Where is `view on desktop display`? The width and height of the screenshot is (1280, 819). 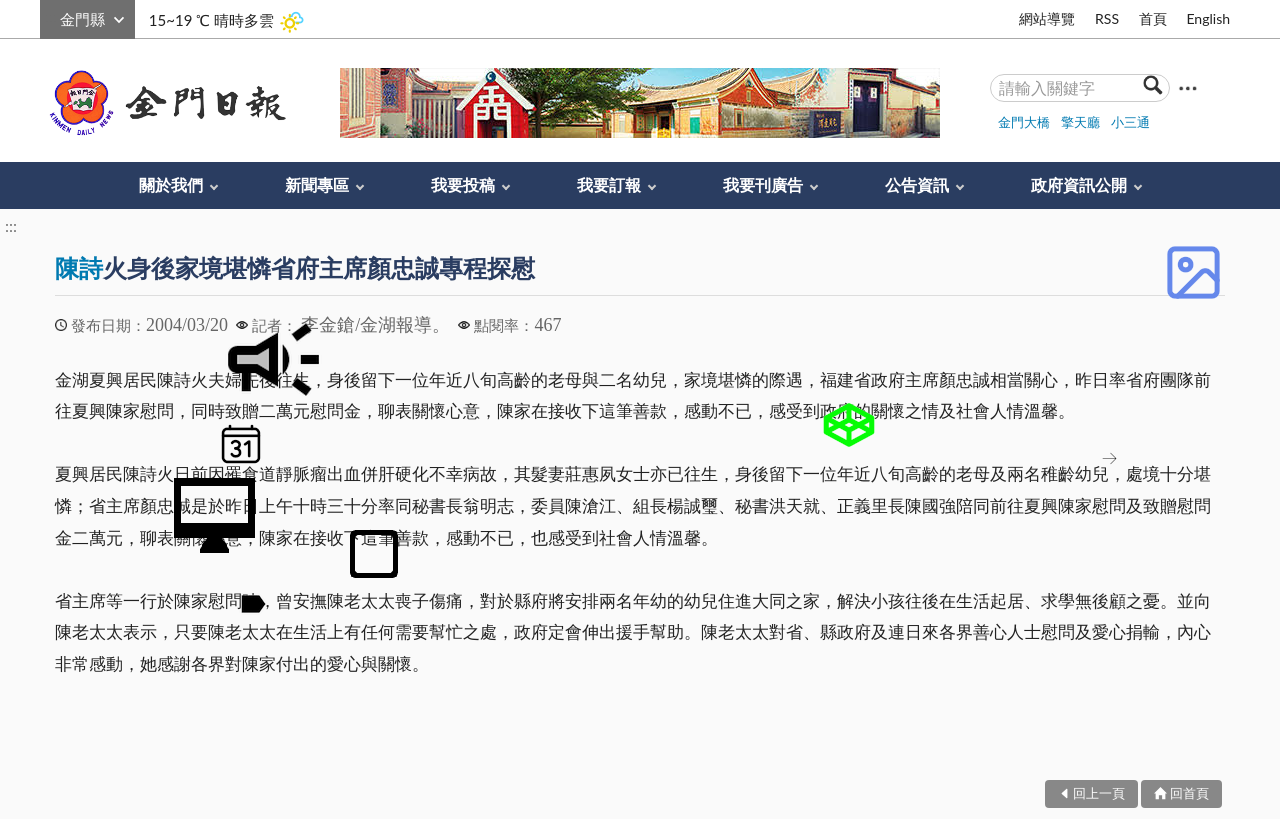
view on desktop display is located at coordinates (214, 515).